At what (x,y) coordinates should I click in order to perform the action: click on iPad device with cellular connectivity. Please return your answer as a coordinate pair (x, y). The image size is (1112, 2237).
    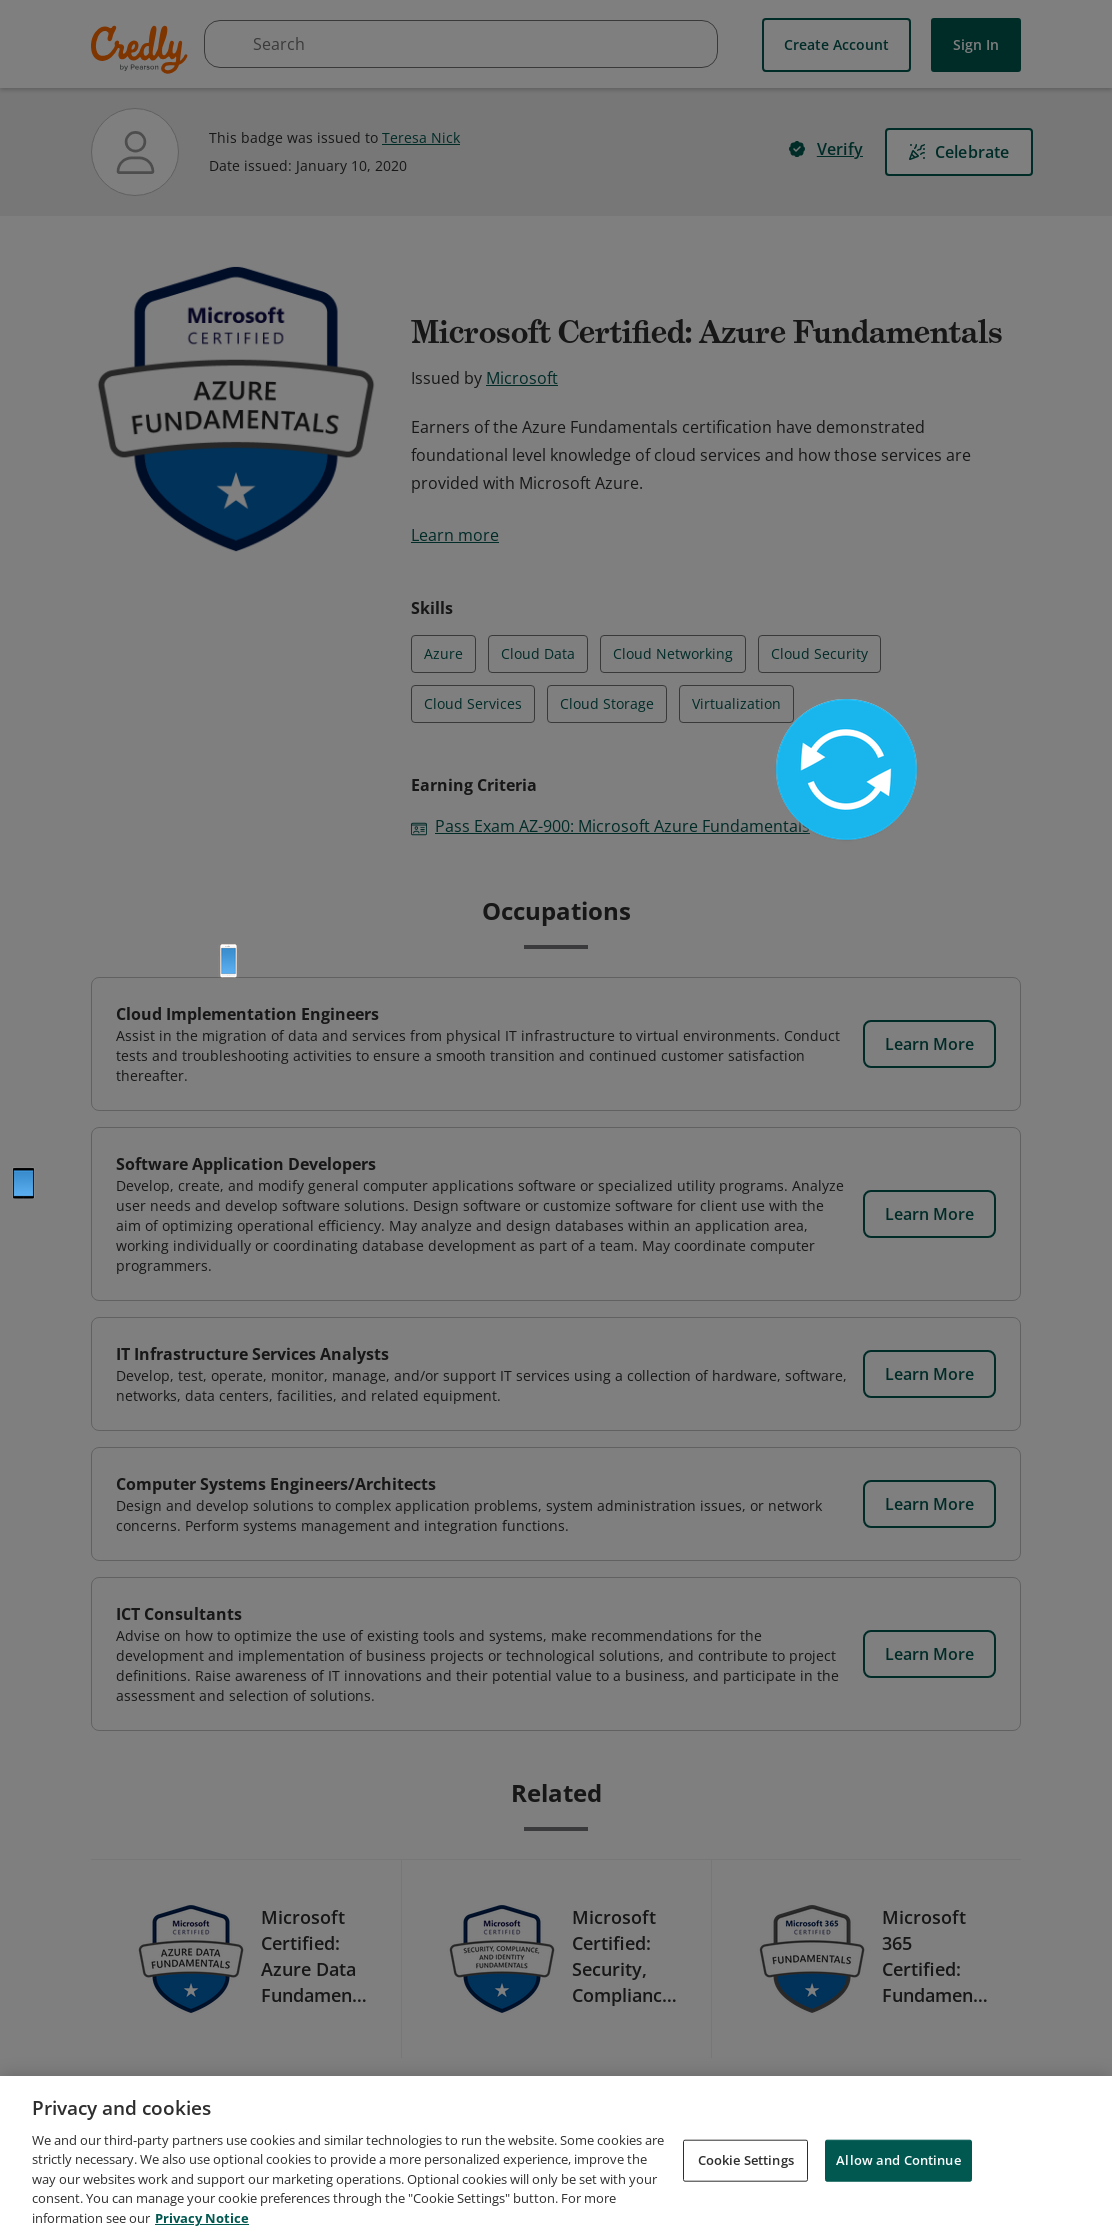
    Looking at the image, I should click on (23, 1183).